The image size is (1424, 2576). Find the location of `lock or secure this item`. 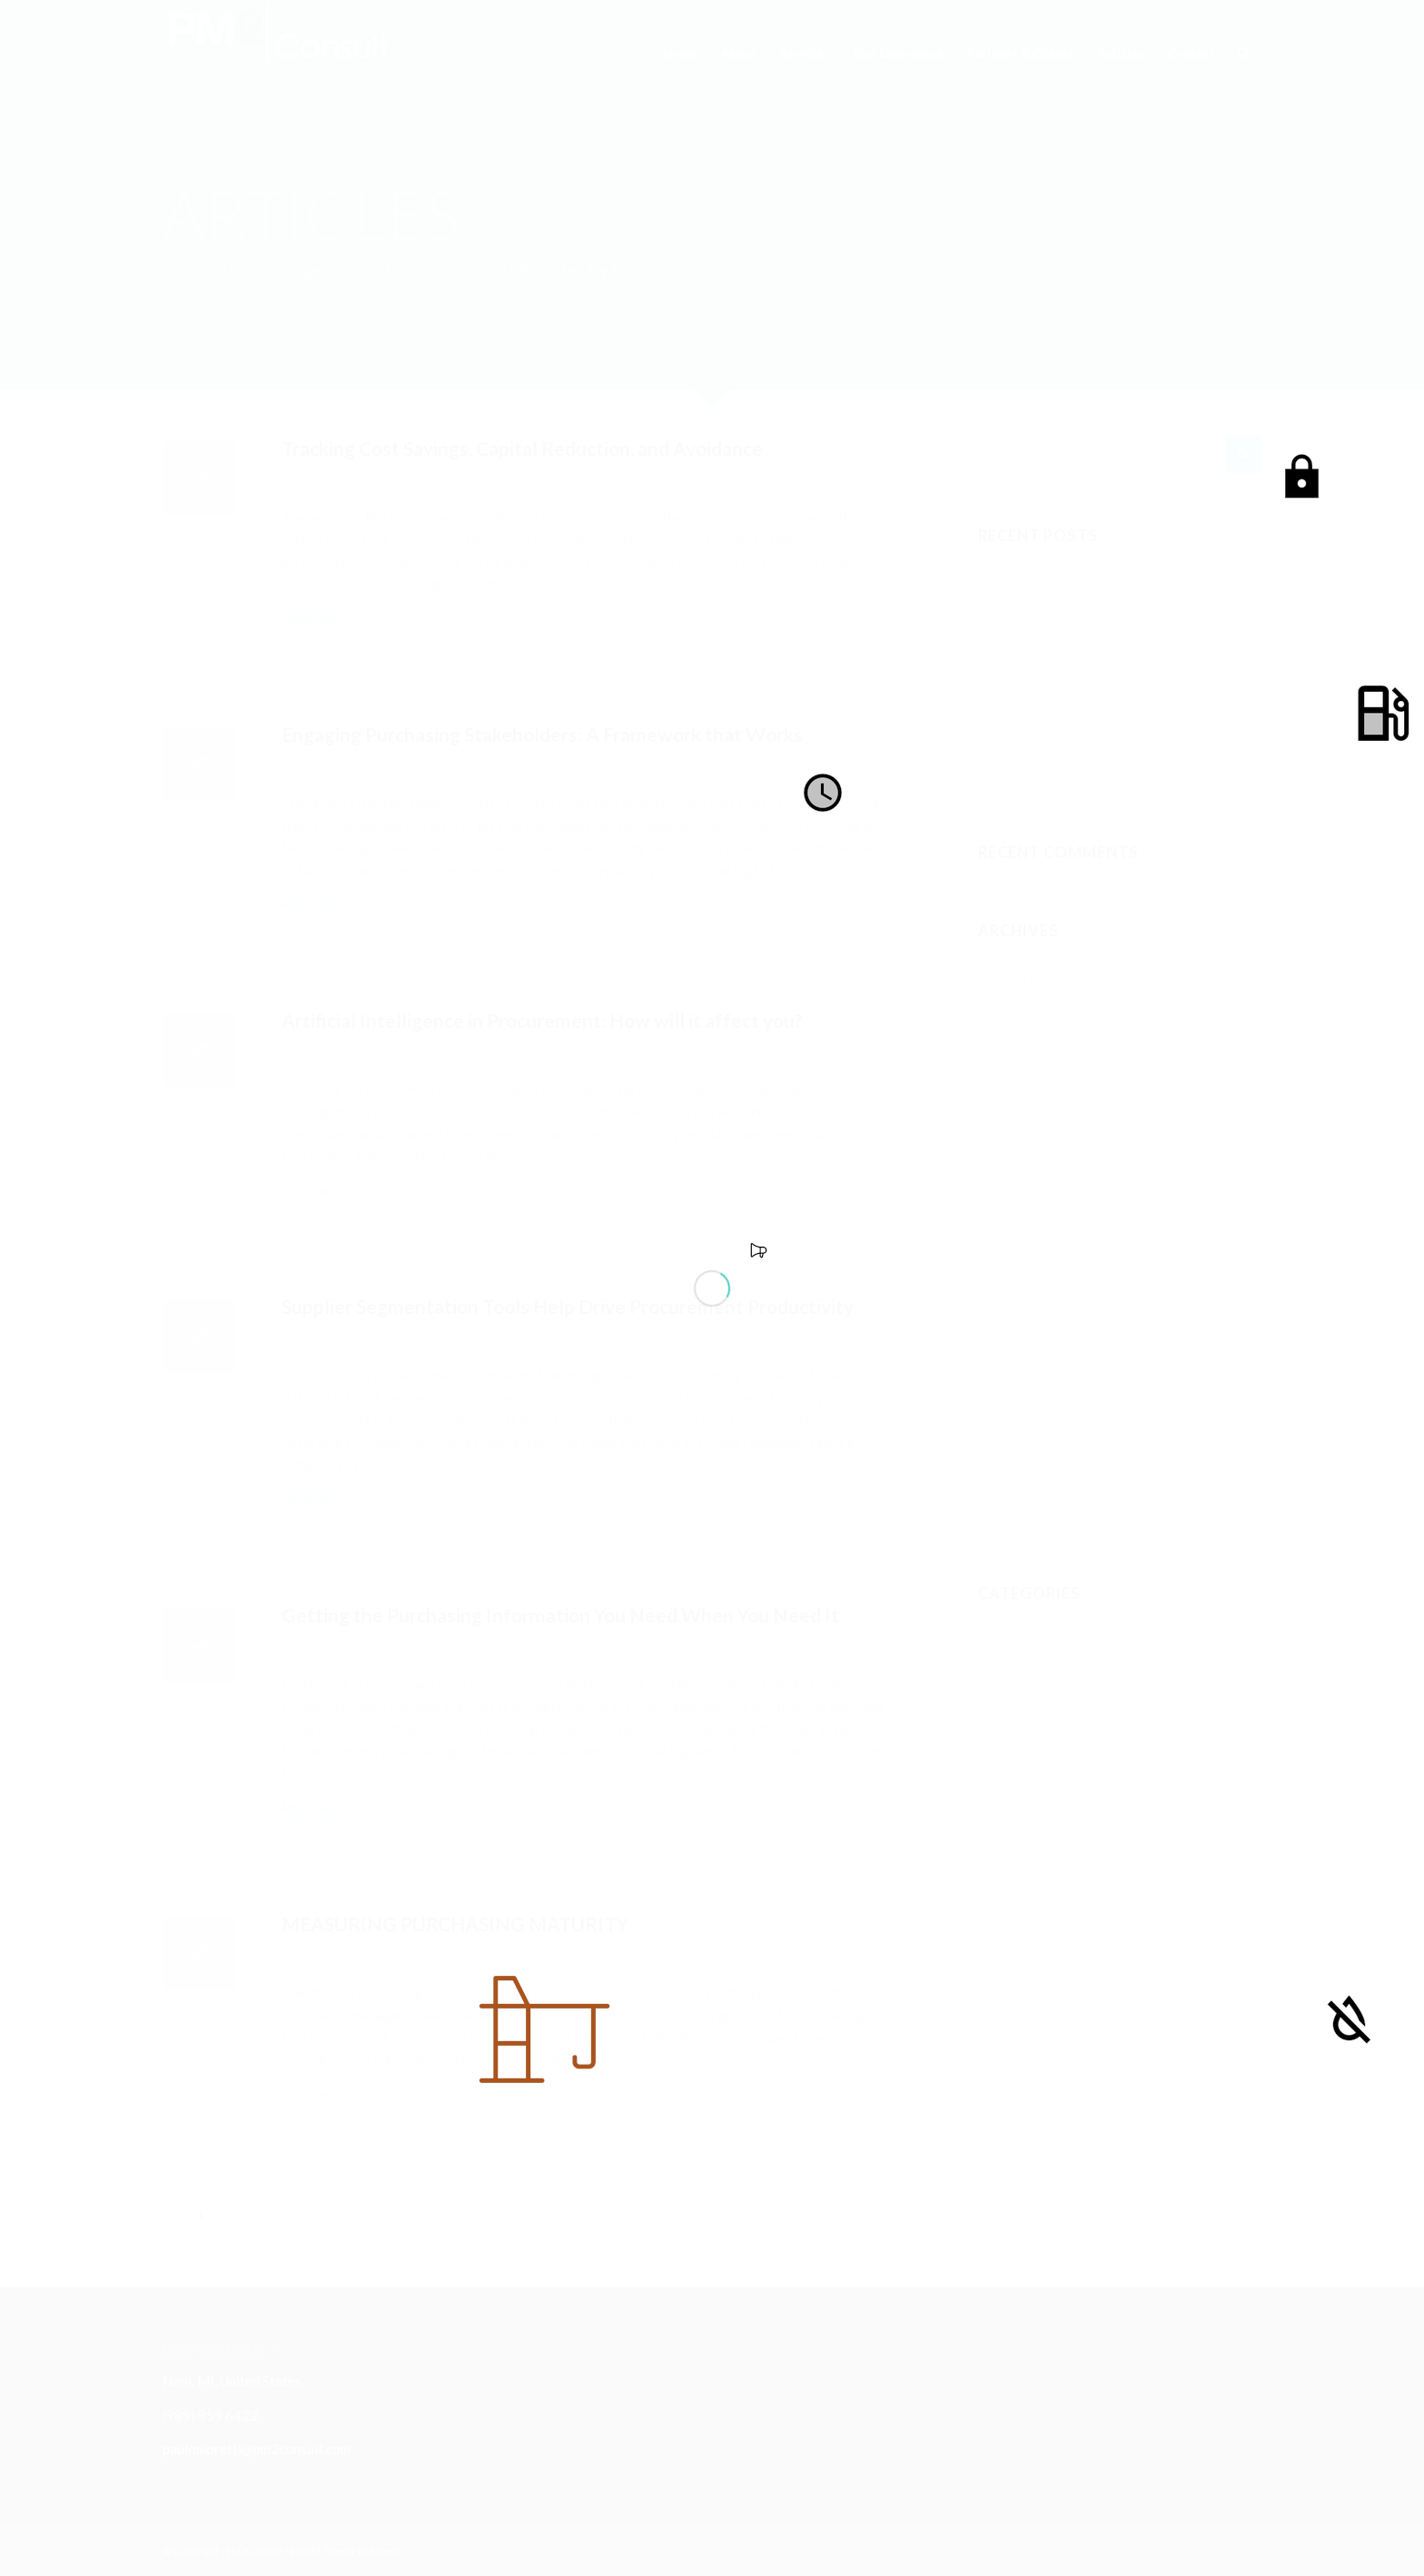

lock or secure this item is located at coordinates (1301, 477).